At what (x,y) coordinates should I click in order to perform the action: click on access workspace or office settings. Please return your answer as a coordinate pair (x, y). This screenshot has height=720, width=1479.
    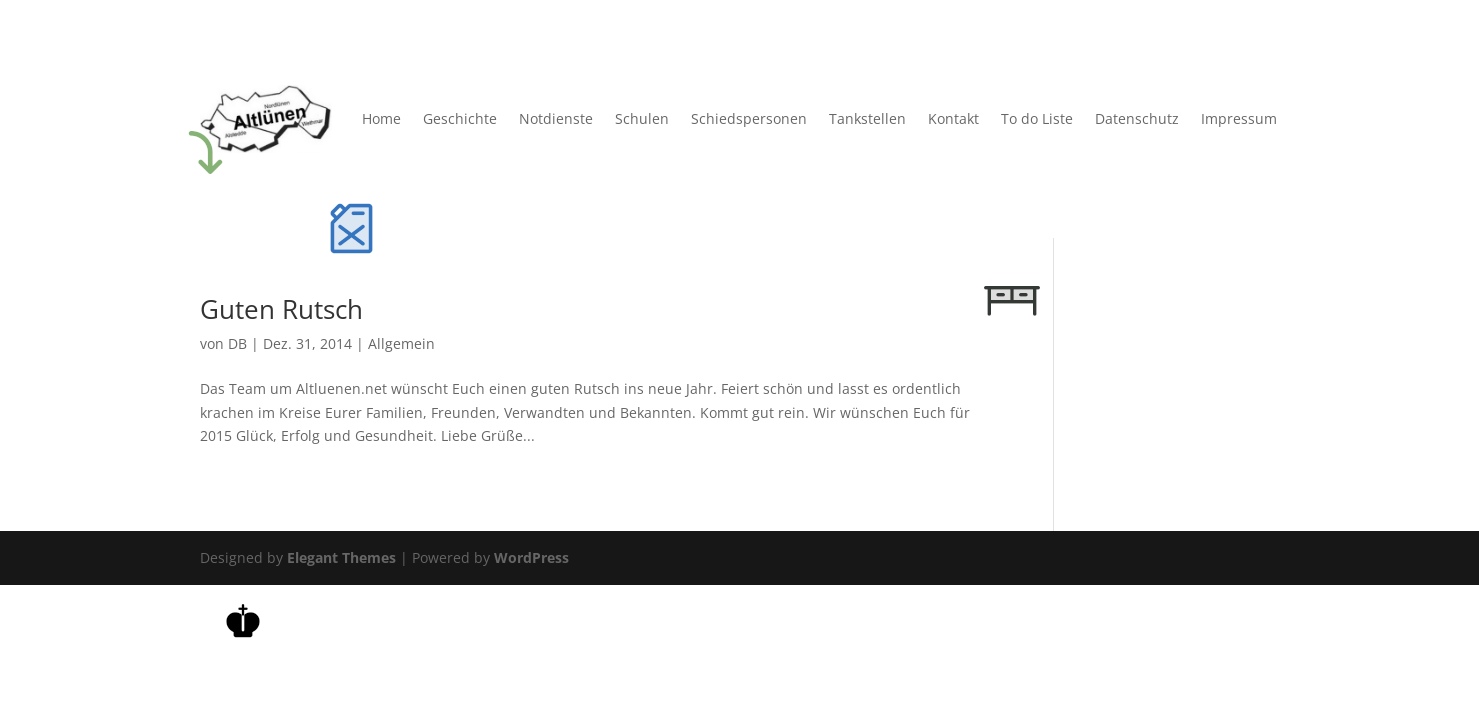
    Looking at the image, I should click on (1012, 300).